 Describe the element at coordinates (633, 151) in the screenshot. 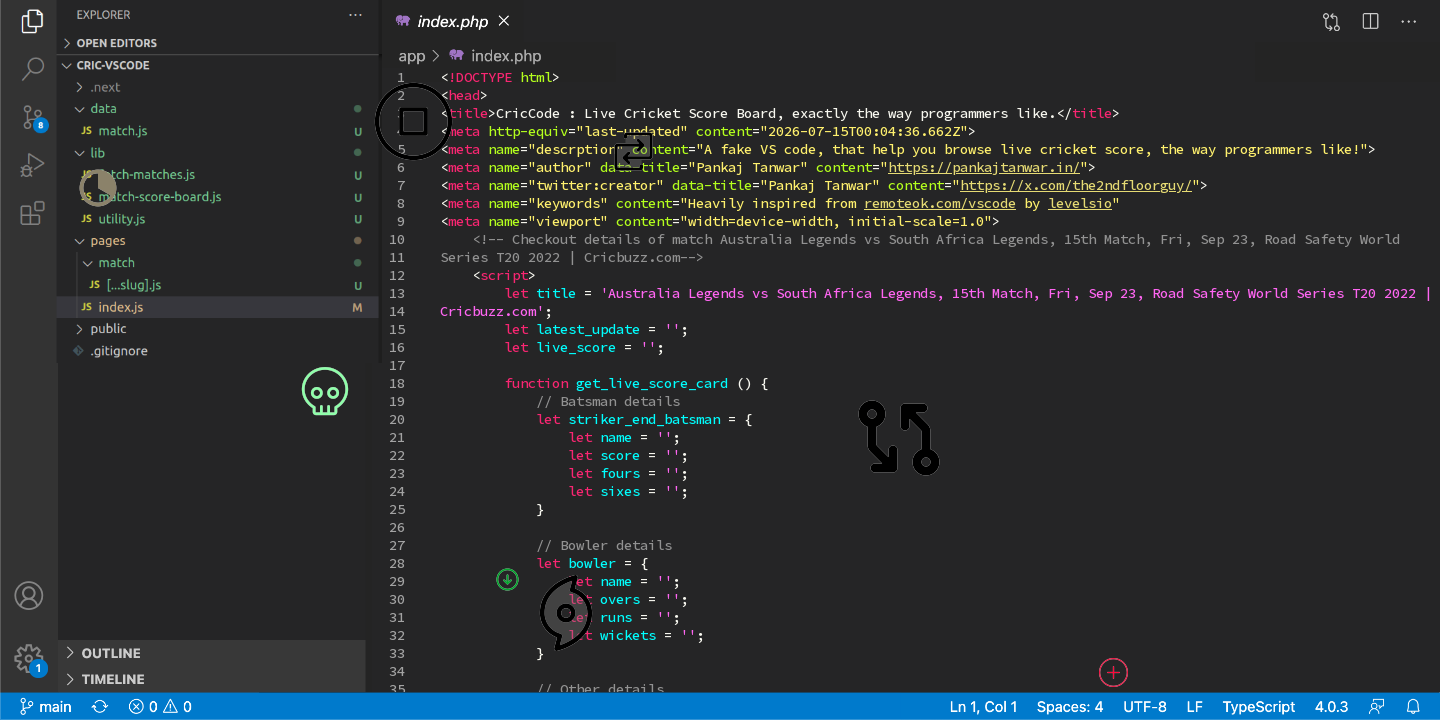

I see `swap or exchange items` at that location.